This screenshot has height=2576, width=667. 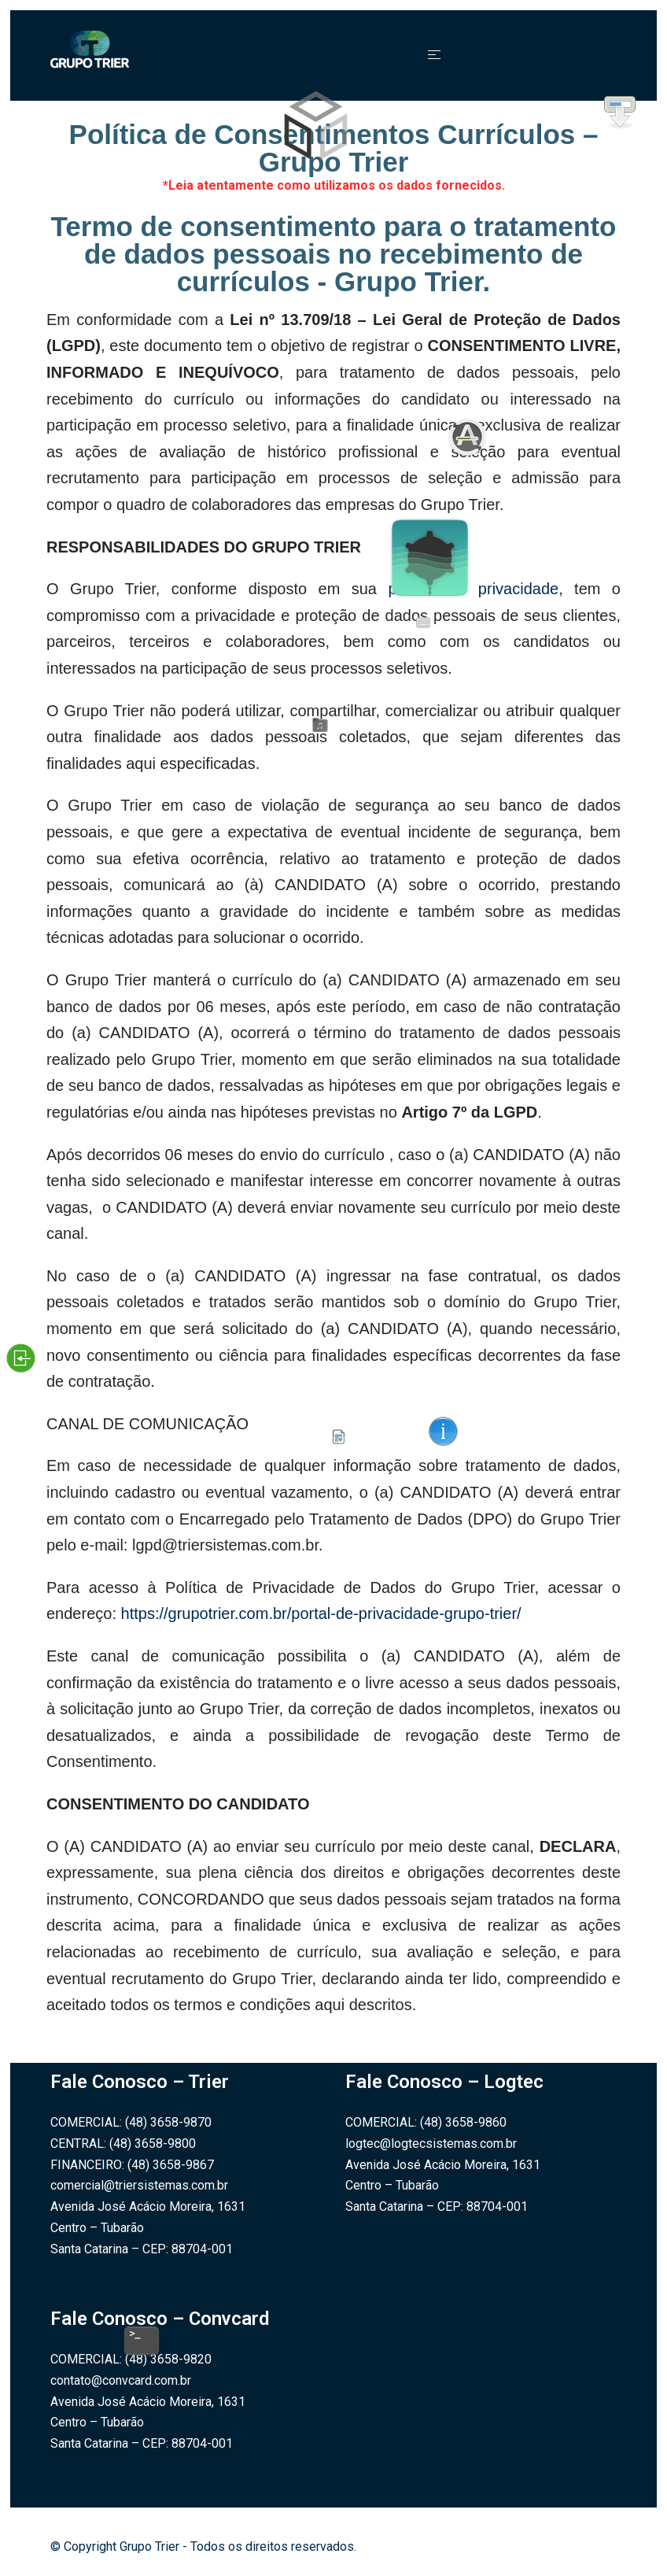 I want to click on open the terminal application, so click(x=142, y=2341).